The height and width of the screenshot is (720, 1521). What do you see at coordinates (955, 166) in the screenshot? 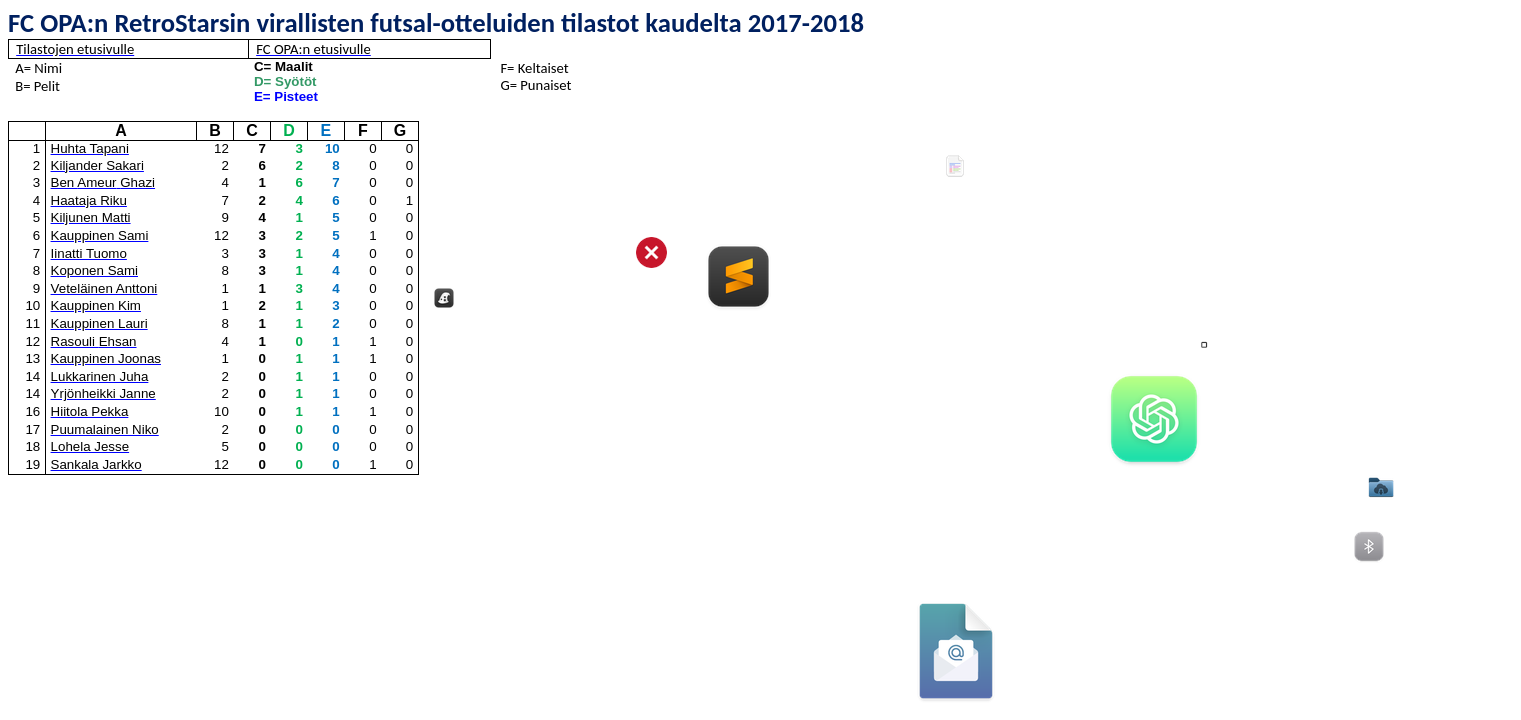
I see `a script or code file` at bounding box center [955, 166].